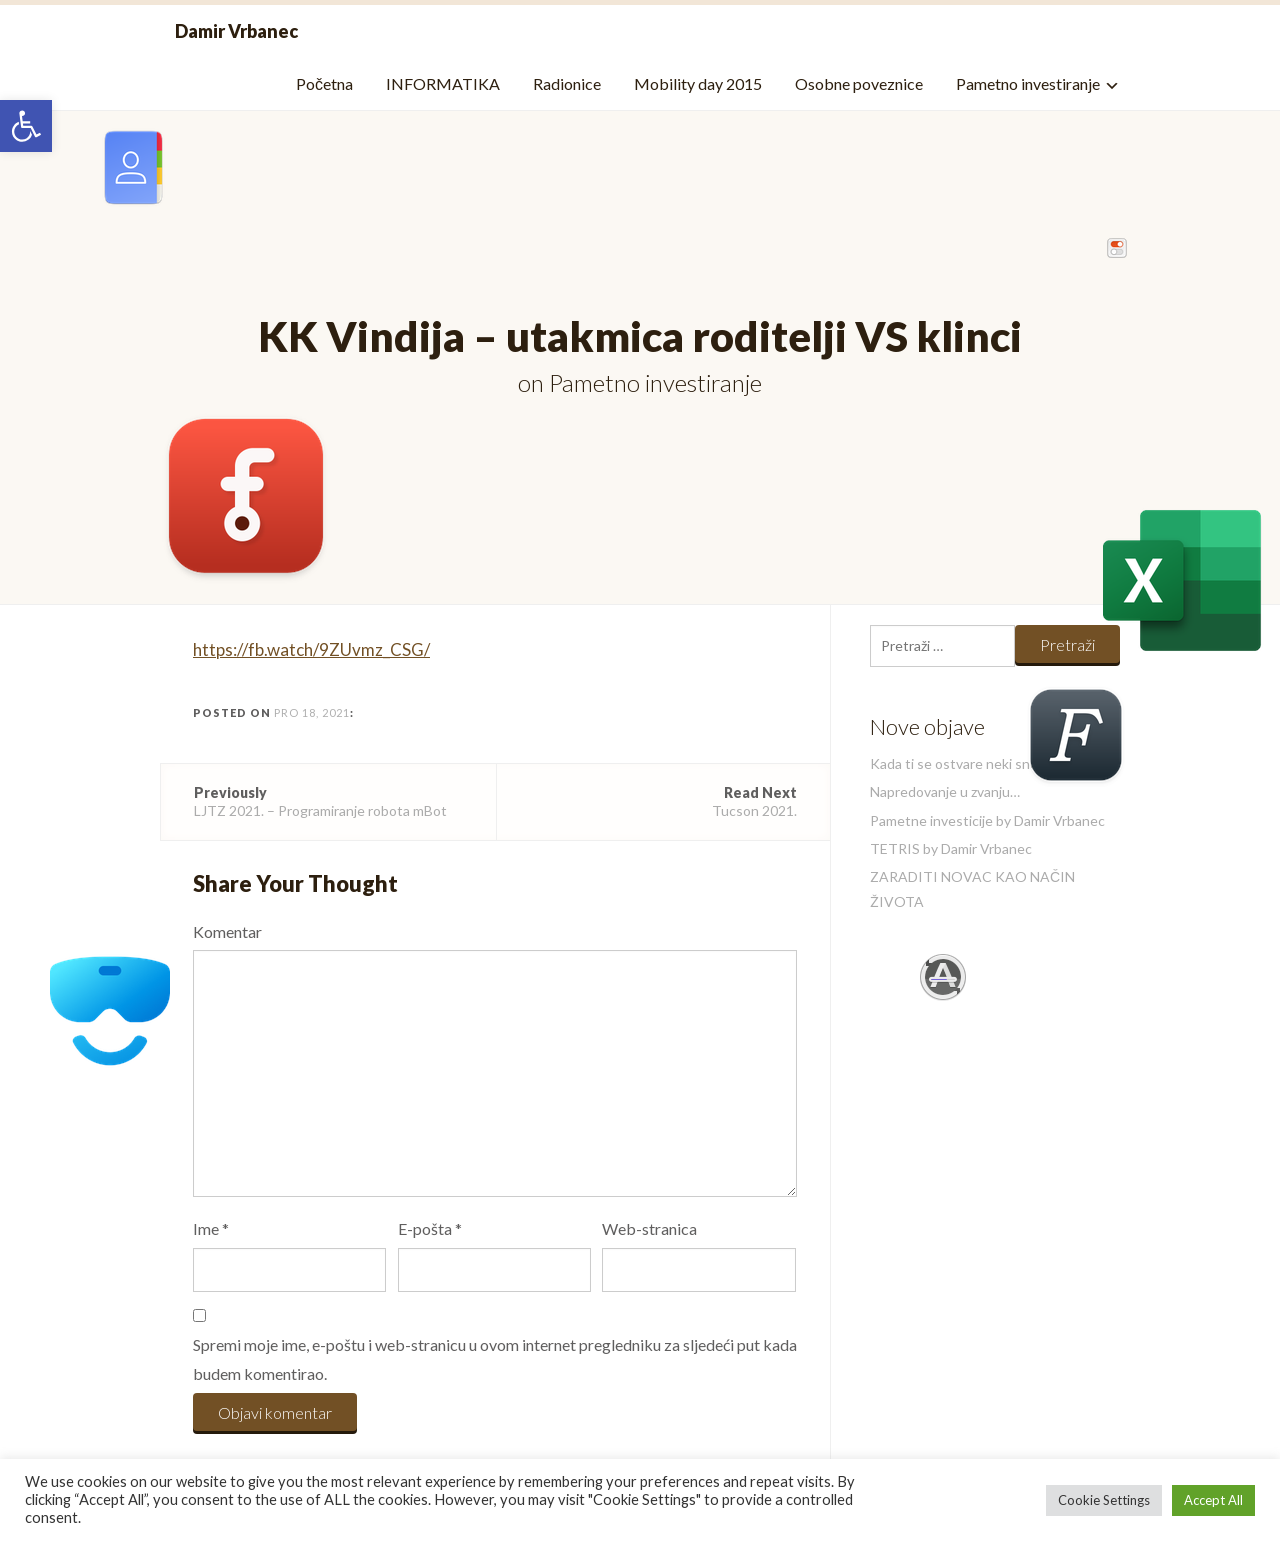  I want to click on check for available software updates, so click(943, 977).